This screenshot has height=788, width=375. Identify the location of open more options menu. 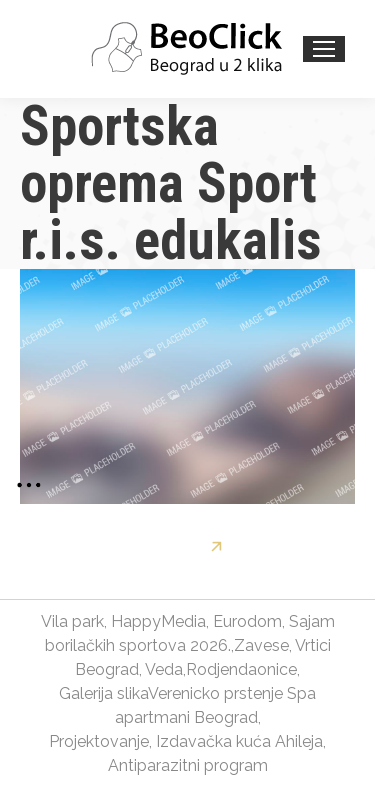
(29, 485).